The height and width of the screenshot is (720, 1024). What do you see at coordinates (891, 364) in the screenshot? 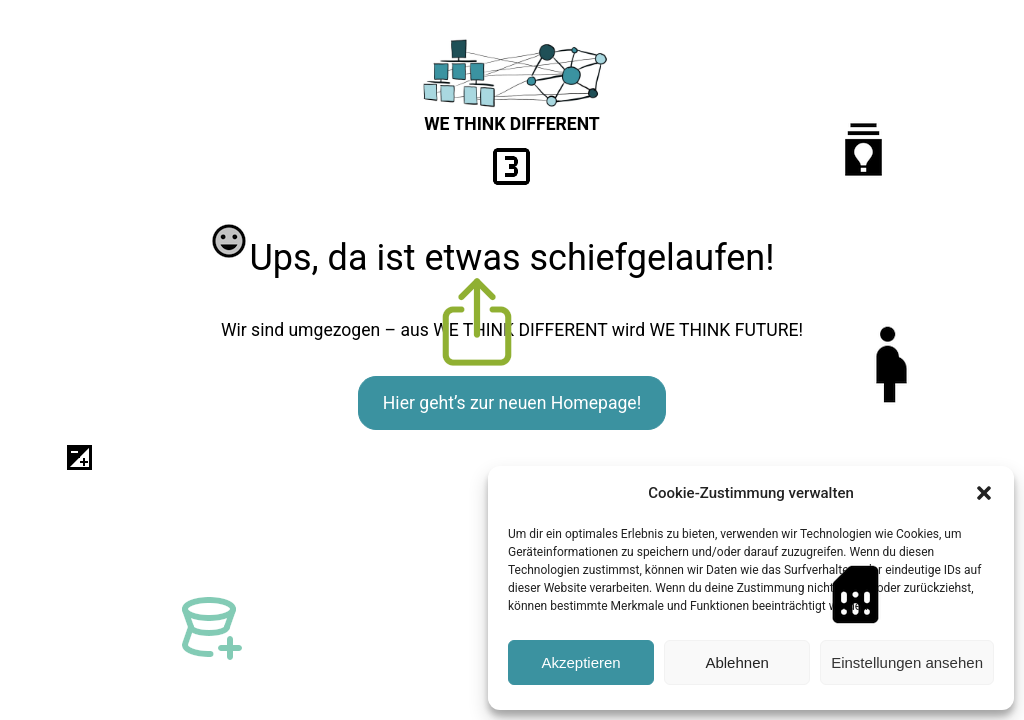
I see `indicates pregnancy-related features or services` at bounding box center [891, 364].